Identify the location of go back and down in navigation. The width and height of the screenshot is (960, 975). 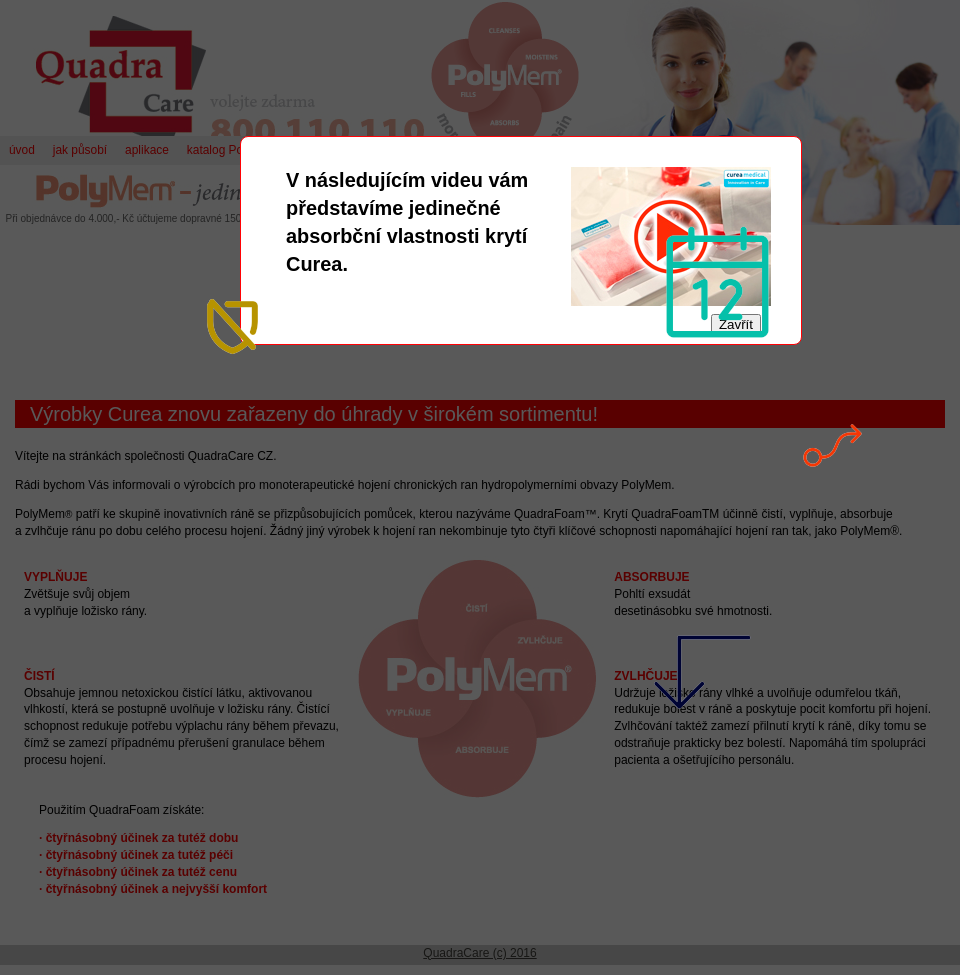
(698, 664).